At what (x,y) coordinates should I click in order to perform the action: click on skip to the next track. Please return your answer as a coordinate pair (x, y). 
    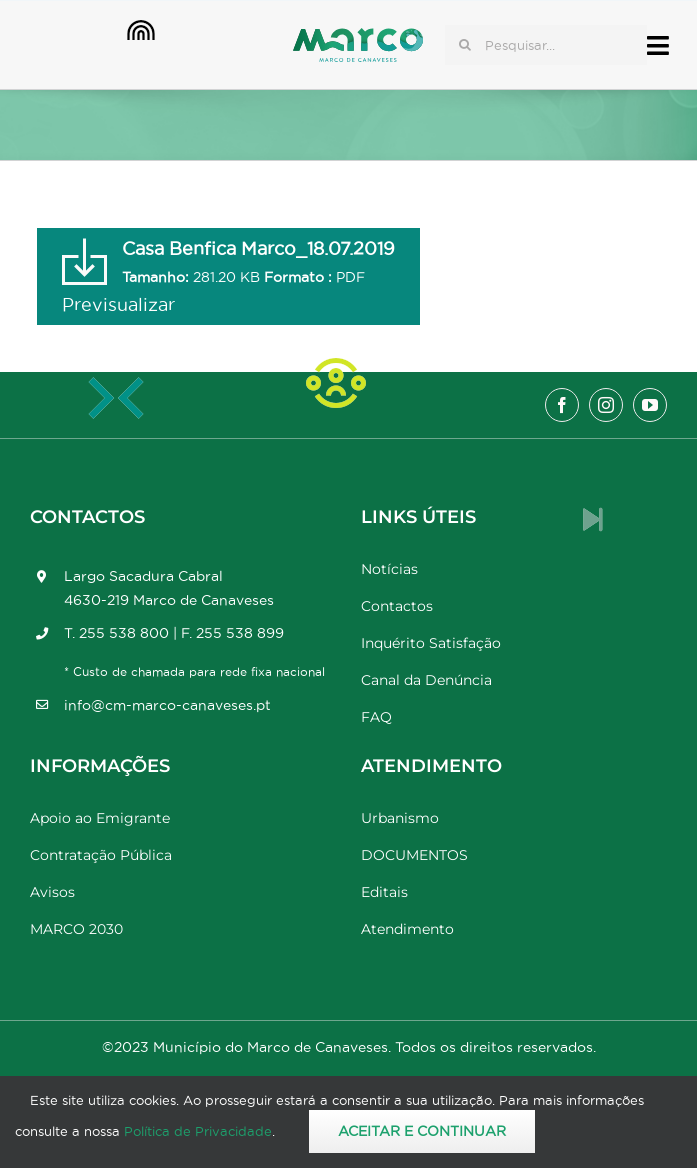
    Looking at the image, I should click on (593, 519).